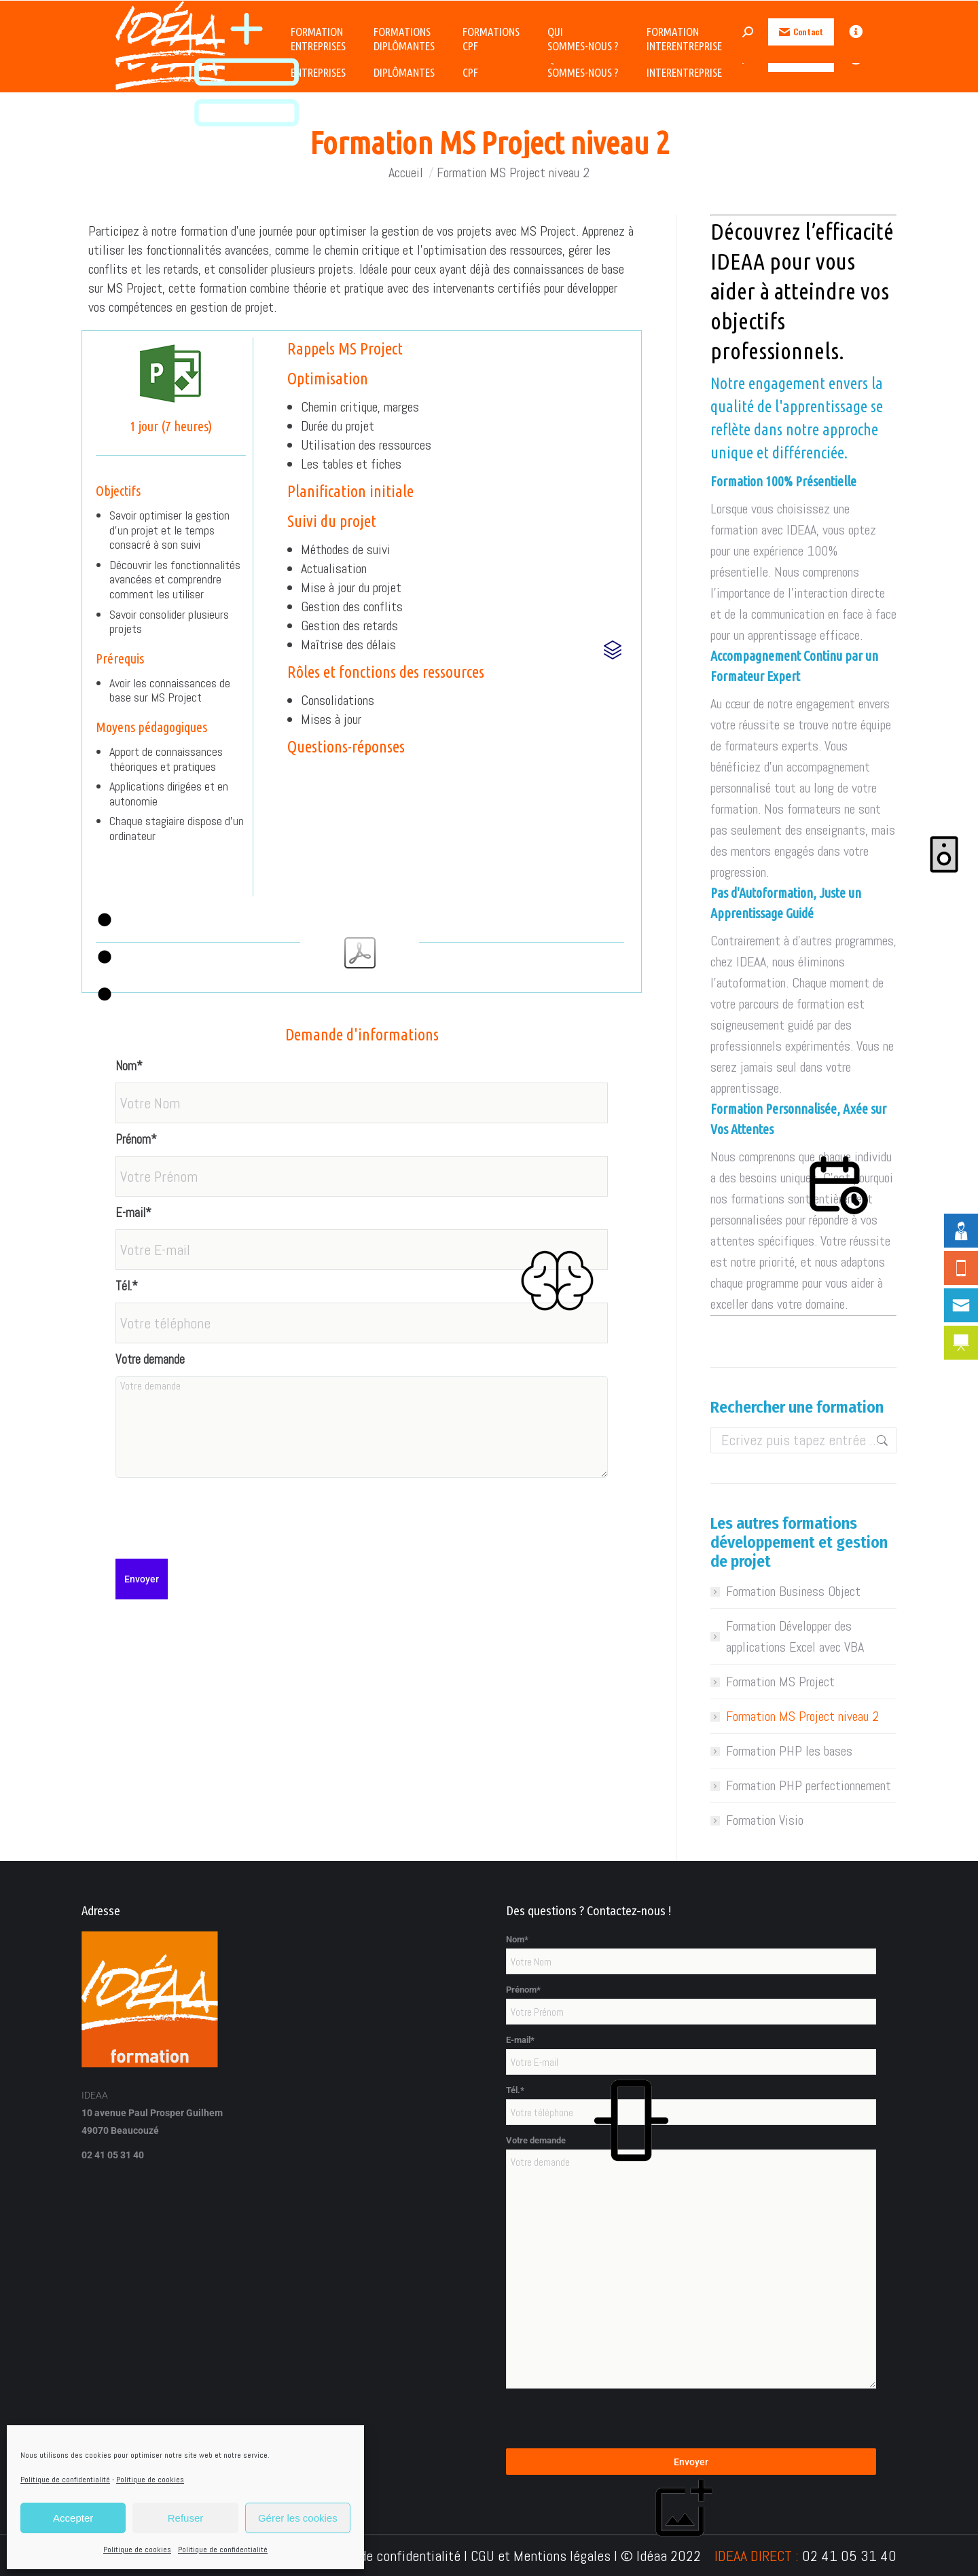 The image size is (978, 2576). Describe the element at coordinates (837, 1184) in the screenshot. I see `view scheduled events with time details` at that location.